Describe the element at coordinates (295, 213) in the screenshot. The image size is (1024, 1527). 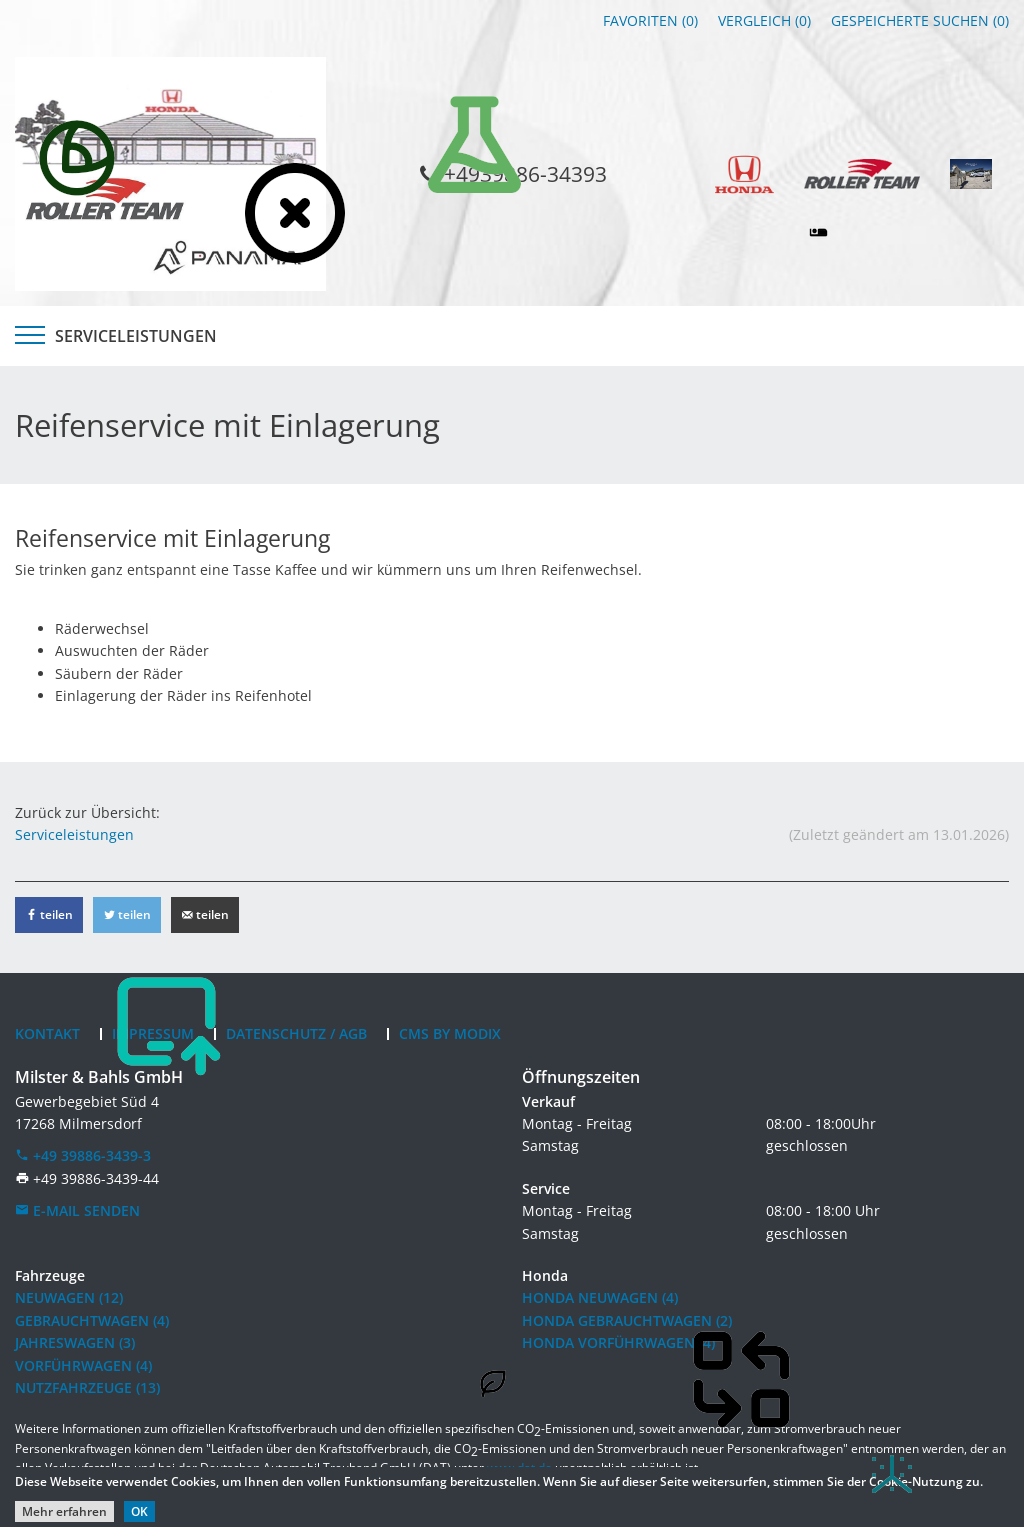
I see `close or dismiss a dialog` at that location.